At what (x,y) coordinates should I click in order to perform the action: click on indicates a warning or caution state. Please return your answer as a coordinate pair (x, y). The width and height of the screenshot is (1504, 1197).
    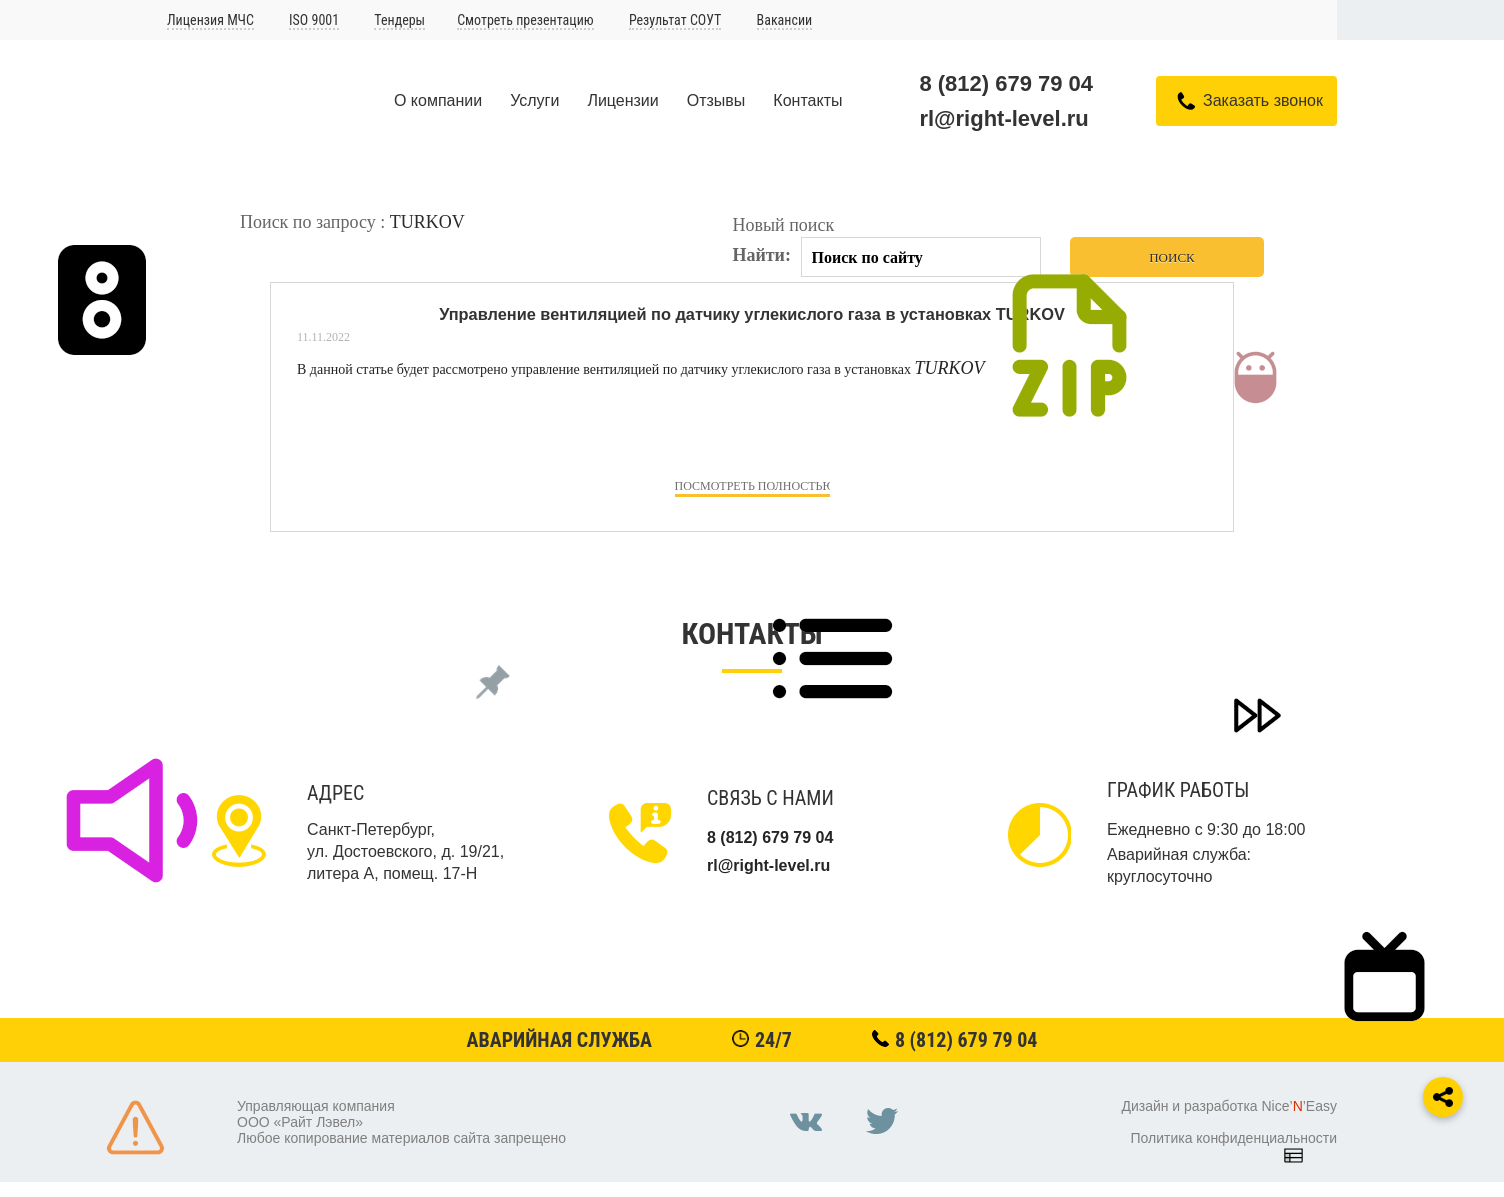
    Looking at the image, I should click on (135, 1127).